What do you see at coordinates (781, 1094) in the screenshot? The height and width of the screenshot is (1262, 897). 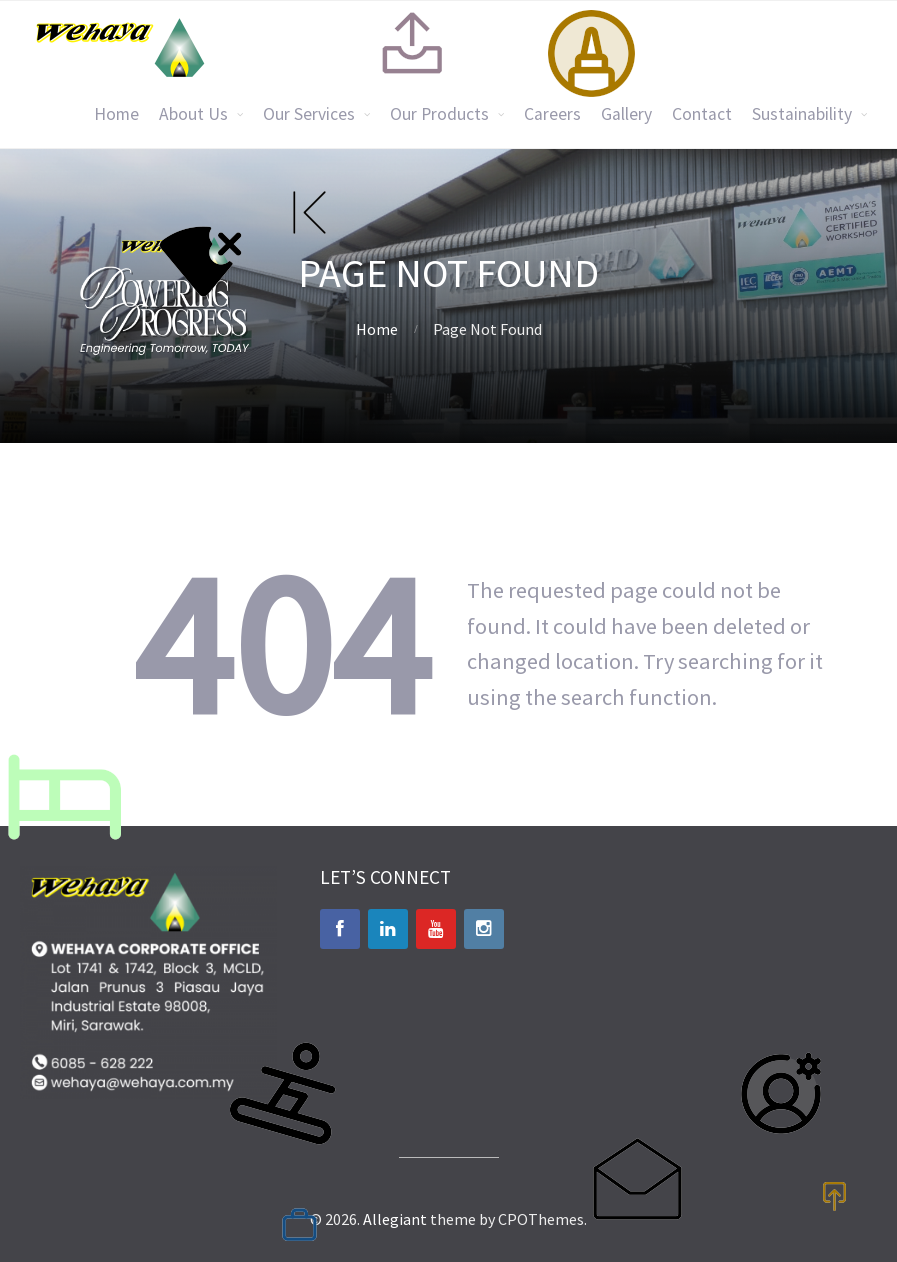 I see `access user profile settings` at bounding box center [781, 1094].